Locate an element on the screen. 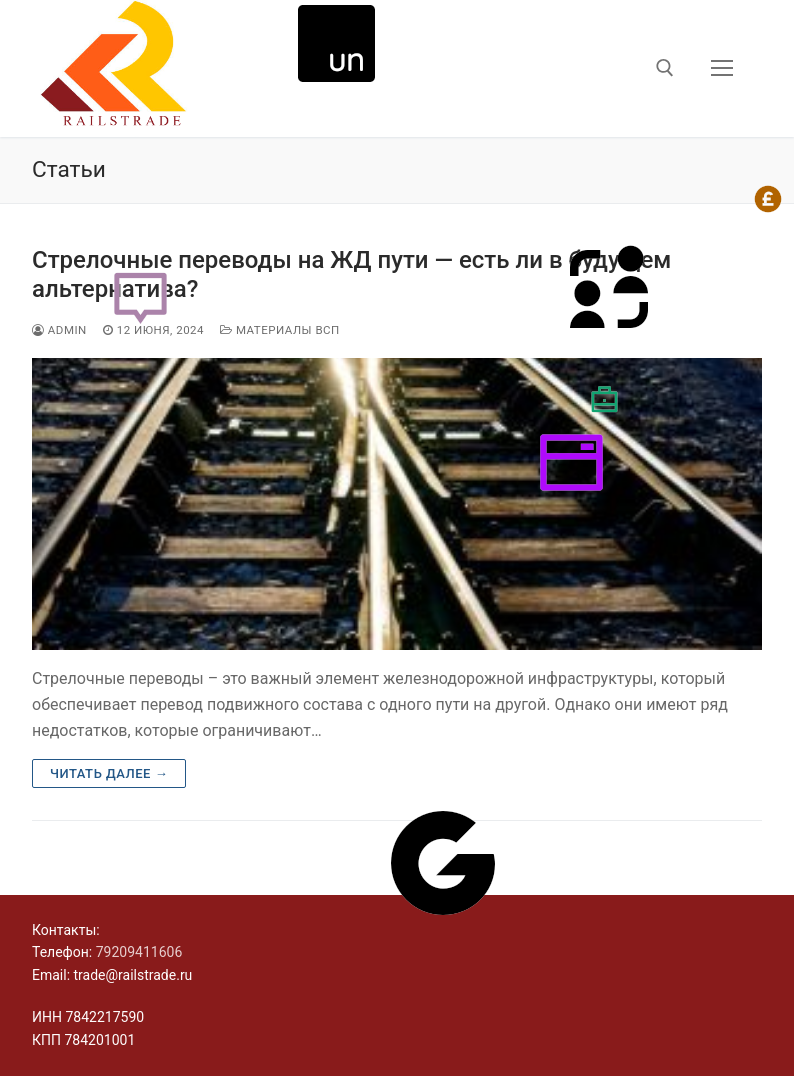 The image size is (794, 1076). open chat or messaging is located at coordinates (140, 296).